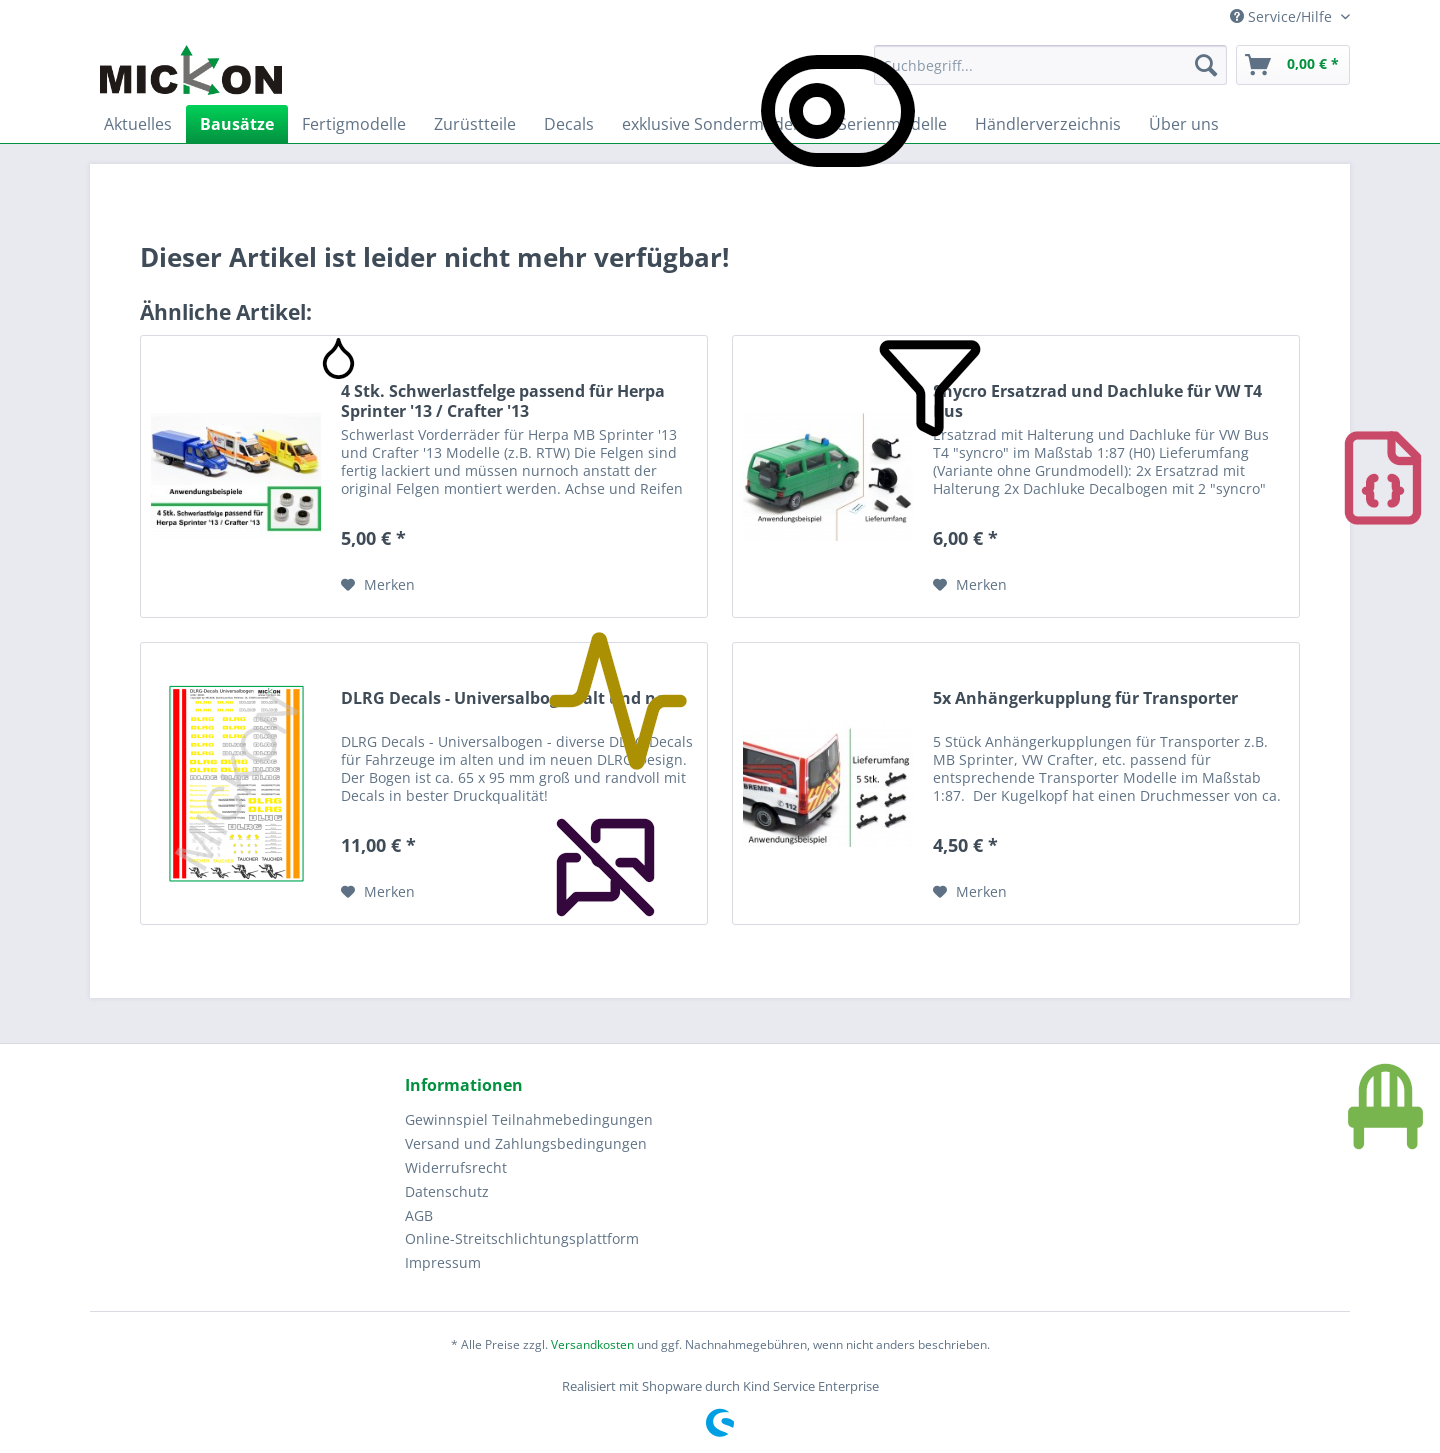  Describe the element at coordinates (930, 386) in the screenshot. I see `filter or sort content` at that location.